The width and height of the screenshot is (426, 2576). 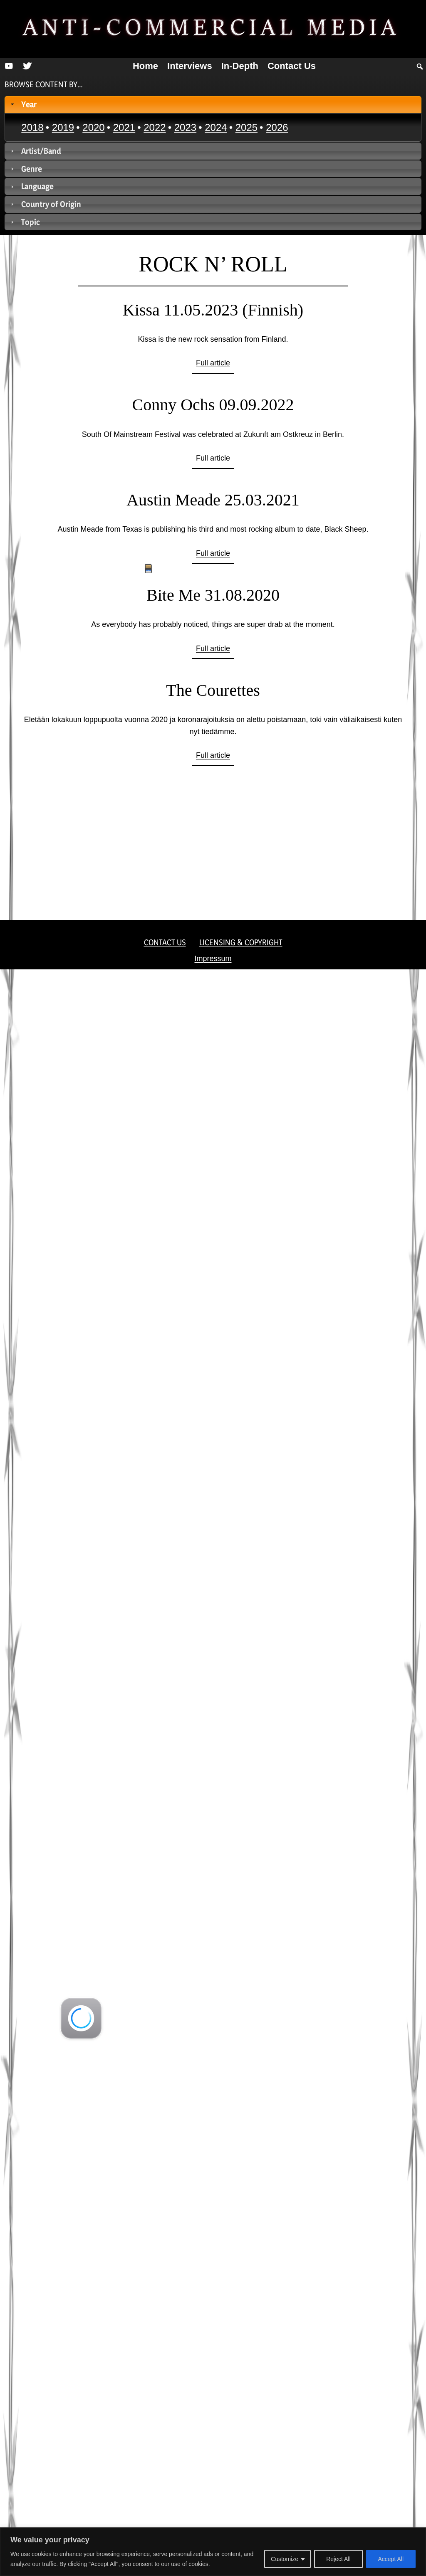 I want to click on access removable storage device, so click(x=148, y=568).